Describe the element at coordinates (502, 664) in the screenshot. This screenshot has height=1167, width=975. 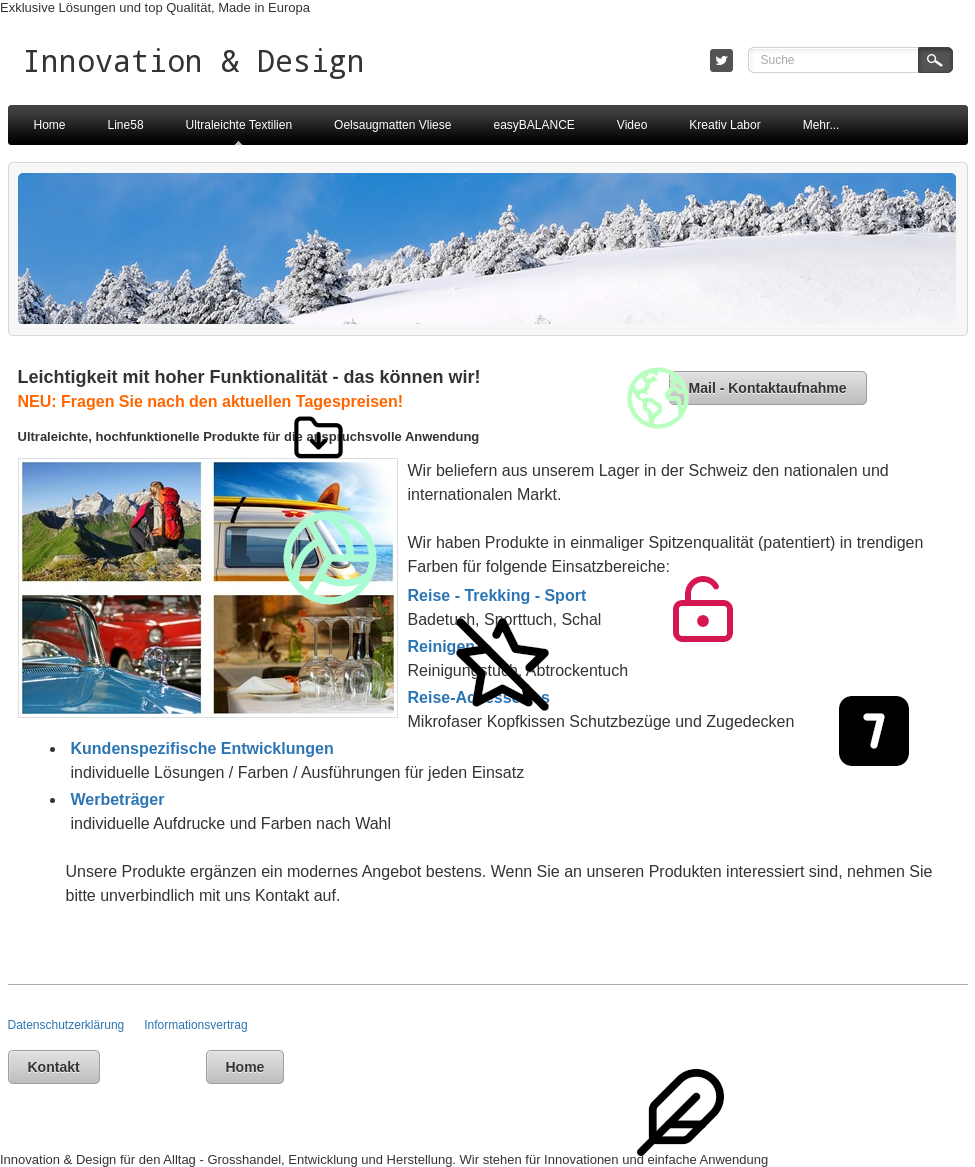
I see `remove from favorites` at that location.